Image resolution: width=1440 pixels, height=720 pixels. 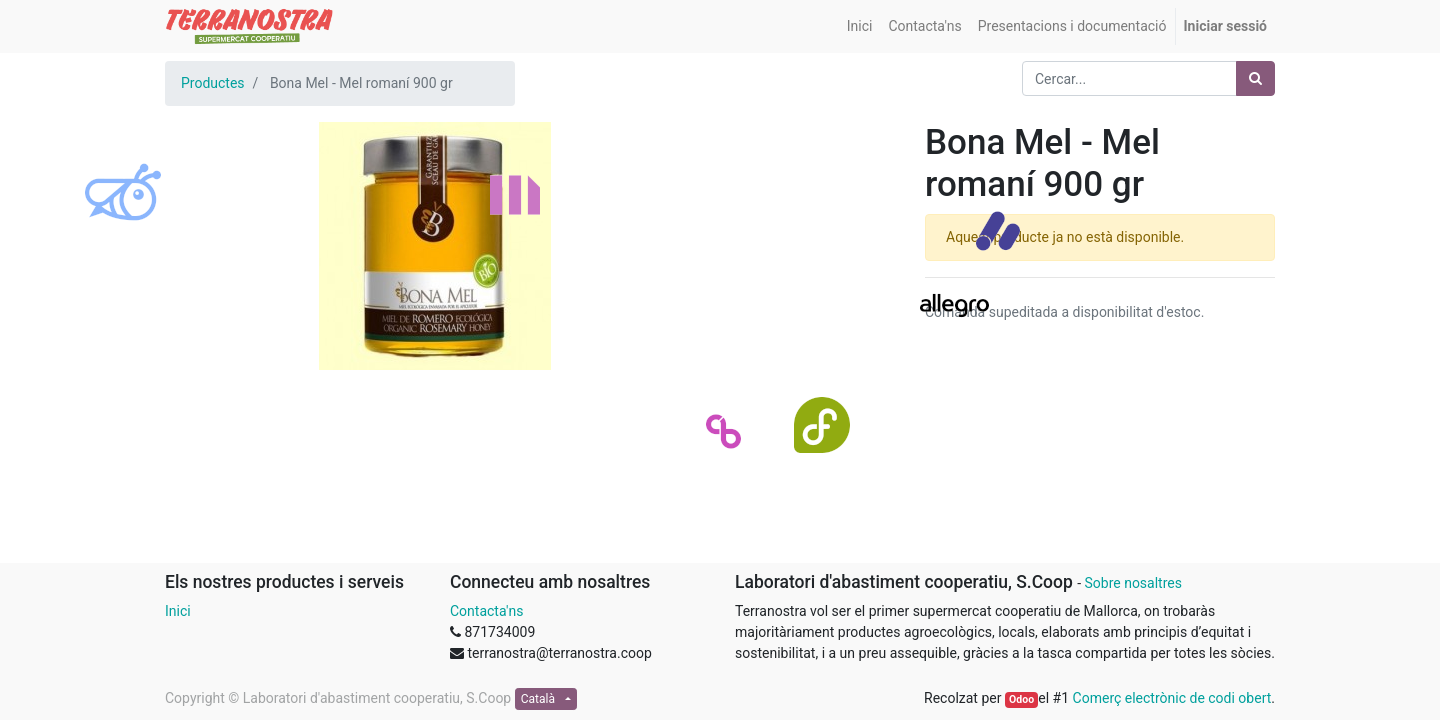 I want to click on cloudbees company logo, so click(x=723, y=431).